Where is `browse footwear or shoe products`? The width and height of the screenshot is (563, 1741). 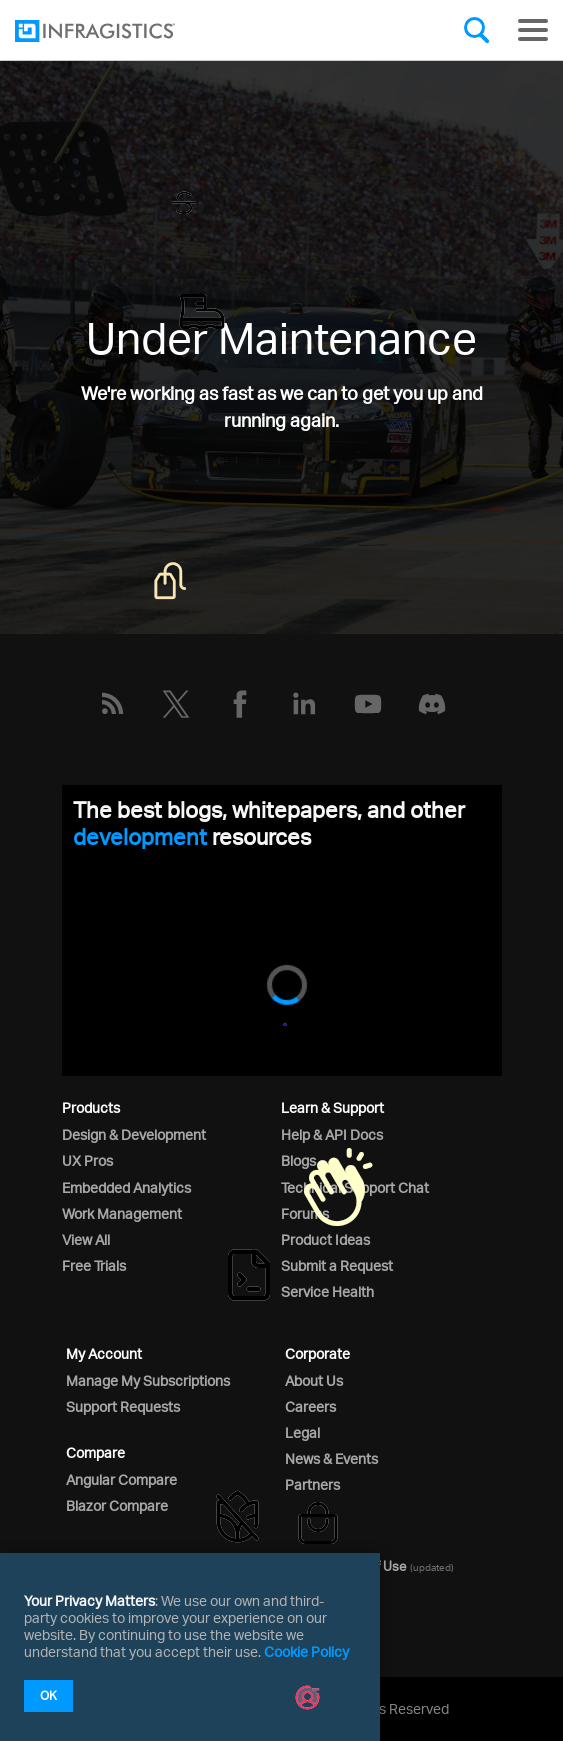 browse footwear or shoe products is located at coordinates (200, 311).